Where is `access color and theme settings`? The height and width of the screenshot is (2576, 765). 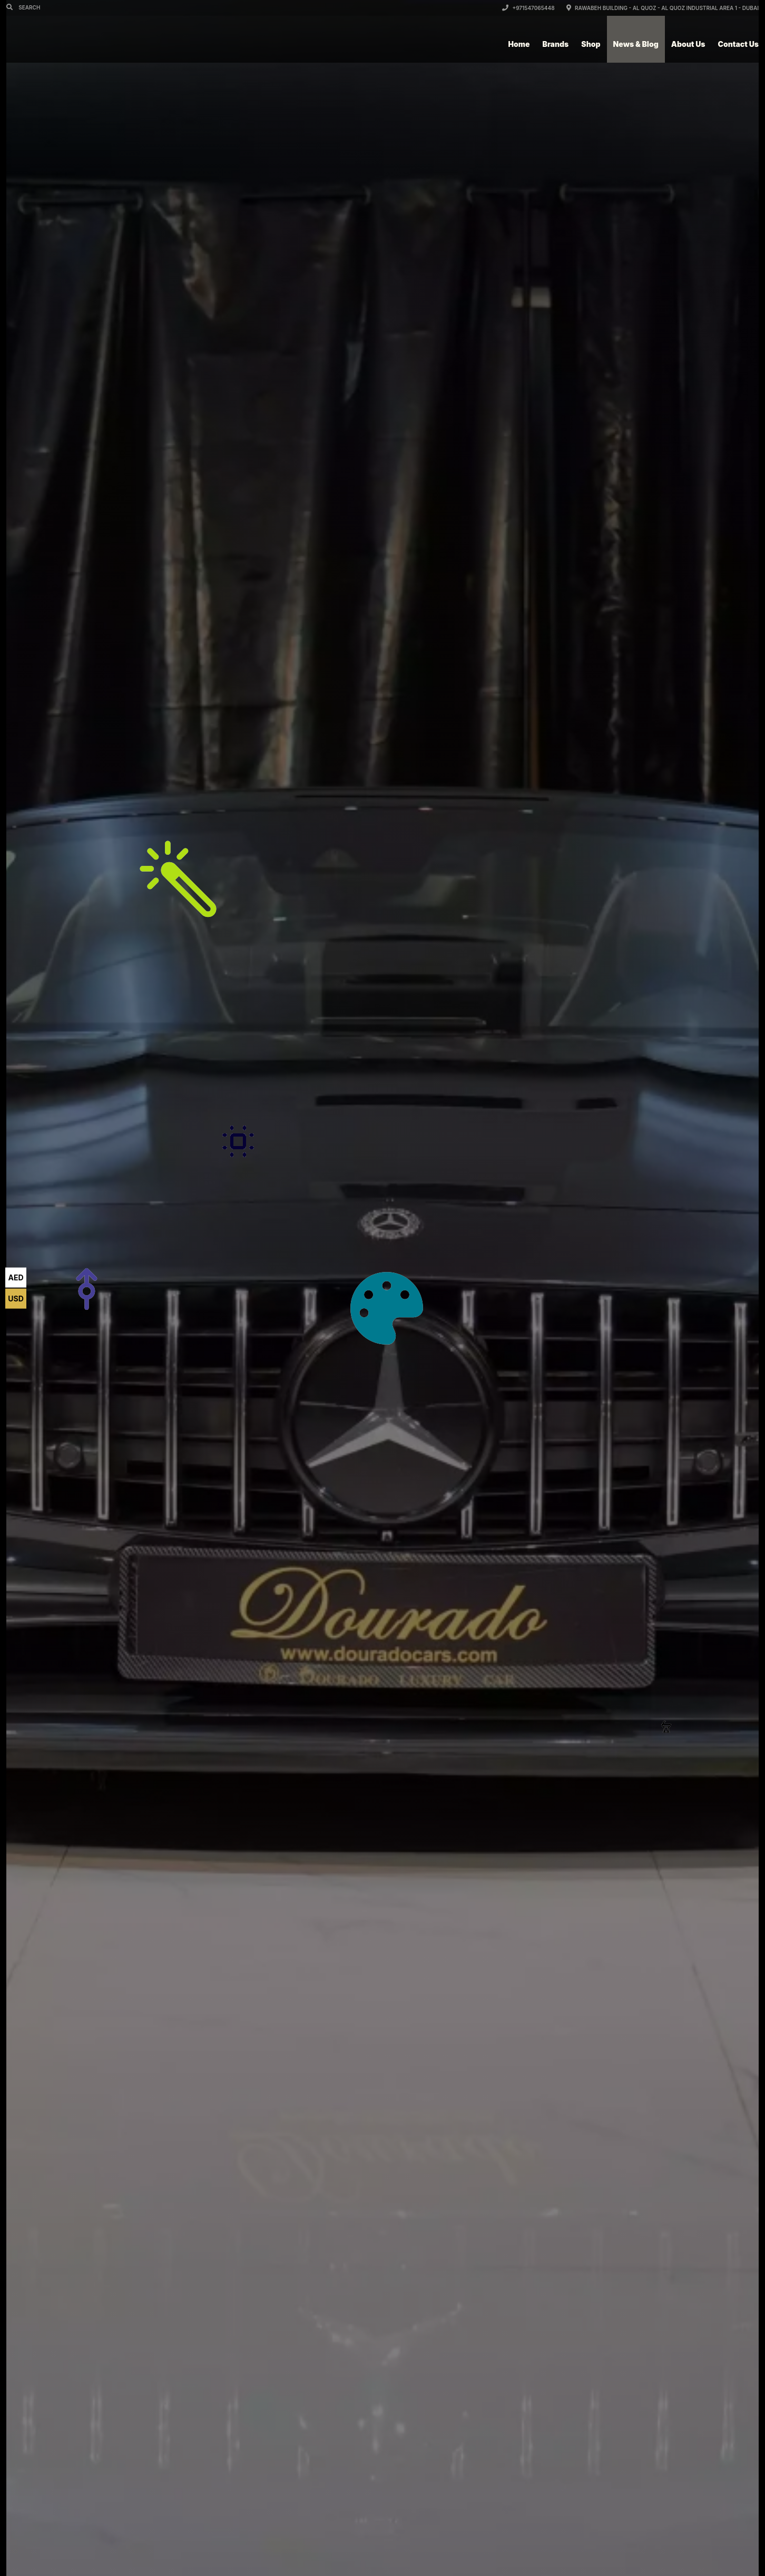 access color and theme settings is located at coordinates (387, 1308).